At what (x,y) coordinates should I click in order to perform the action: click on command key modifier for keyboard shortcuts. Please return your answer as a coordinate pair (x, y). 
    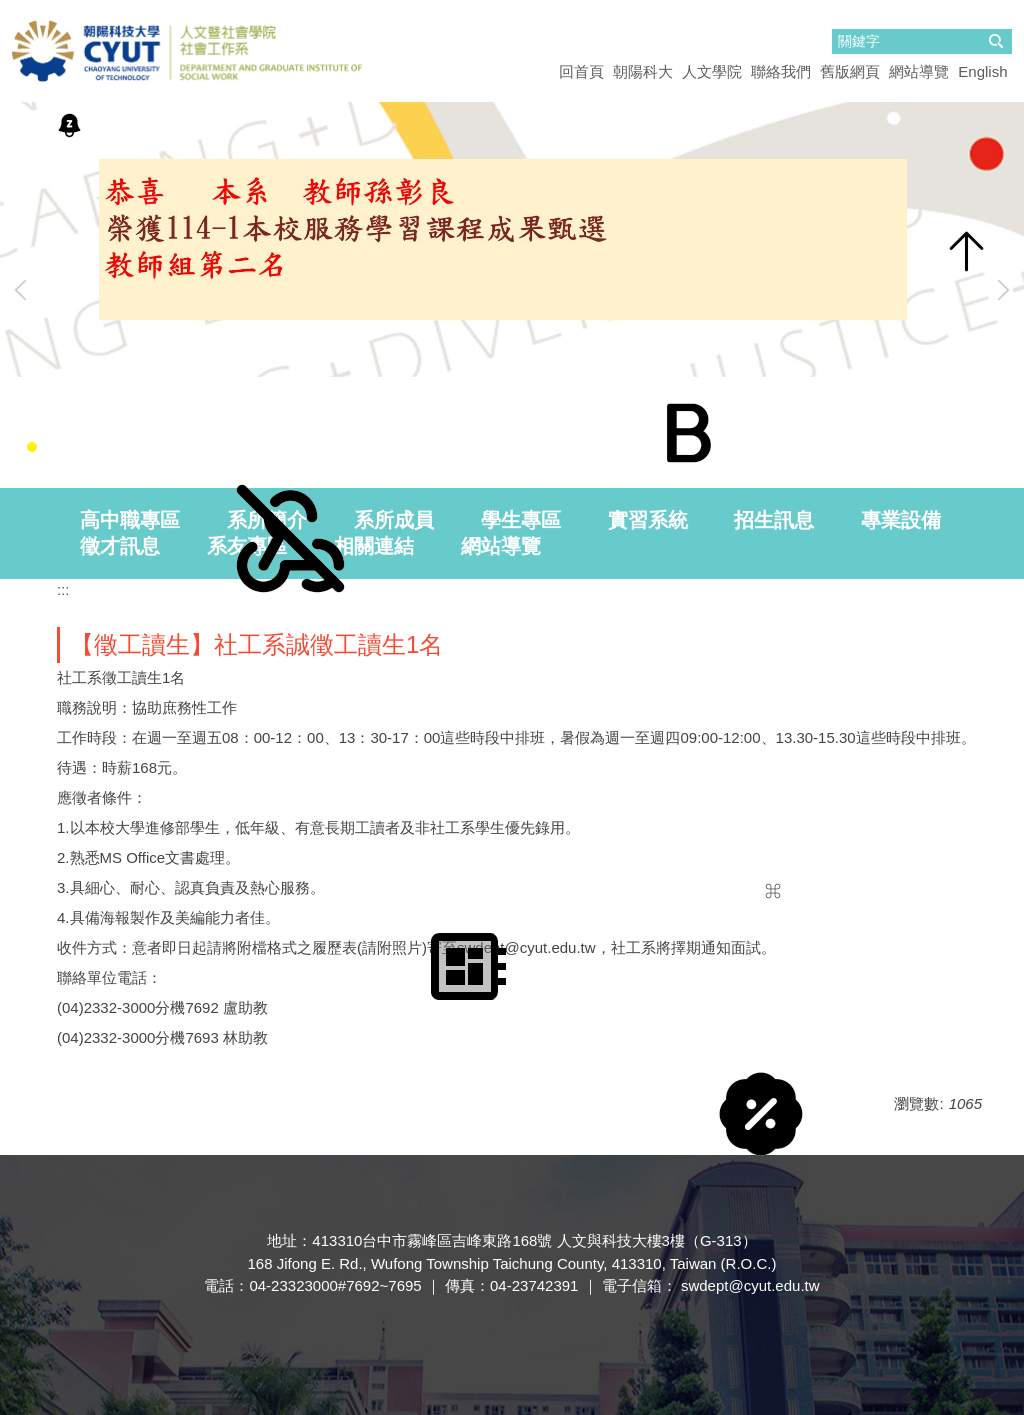
    Looking at the image, I should click on (773, 891).